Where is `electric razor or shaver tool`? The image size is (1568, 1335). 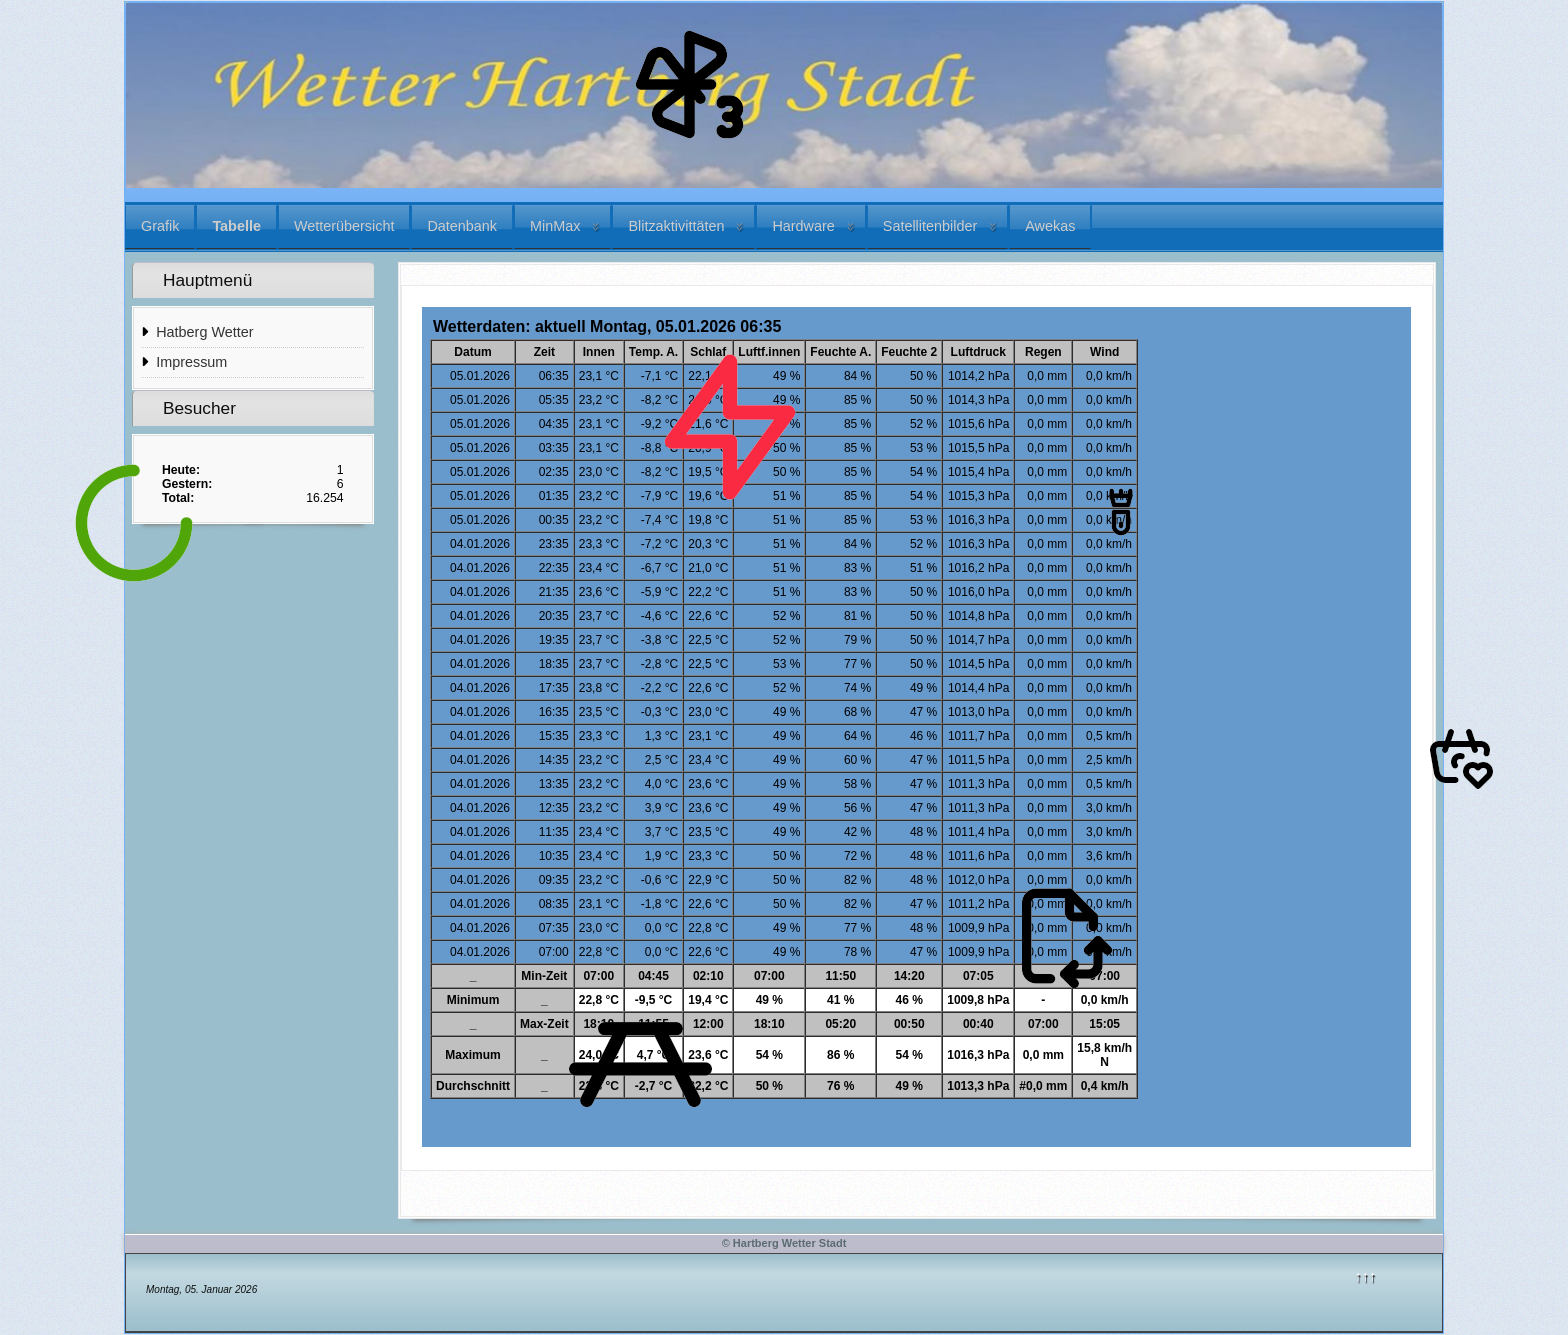
electric razor or shaver tool is located at coordinates (1121, 512).